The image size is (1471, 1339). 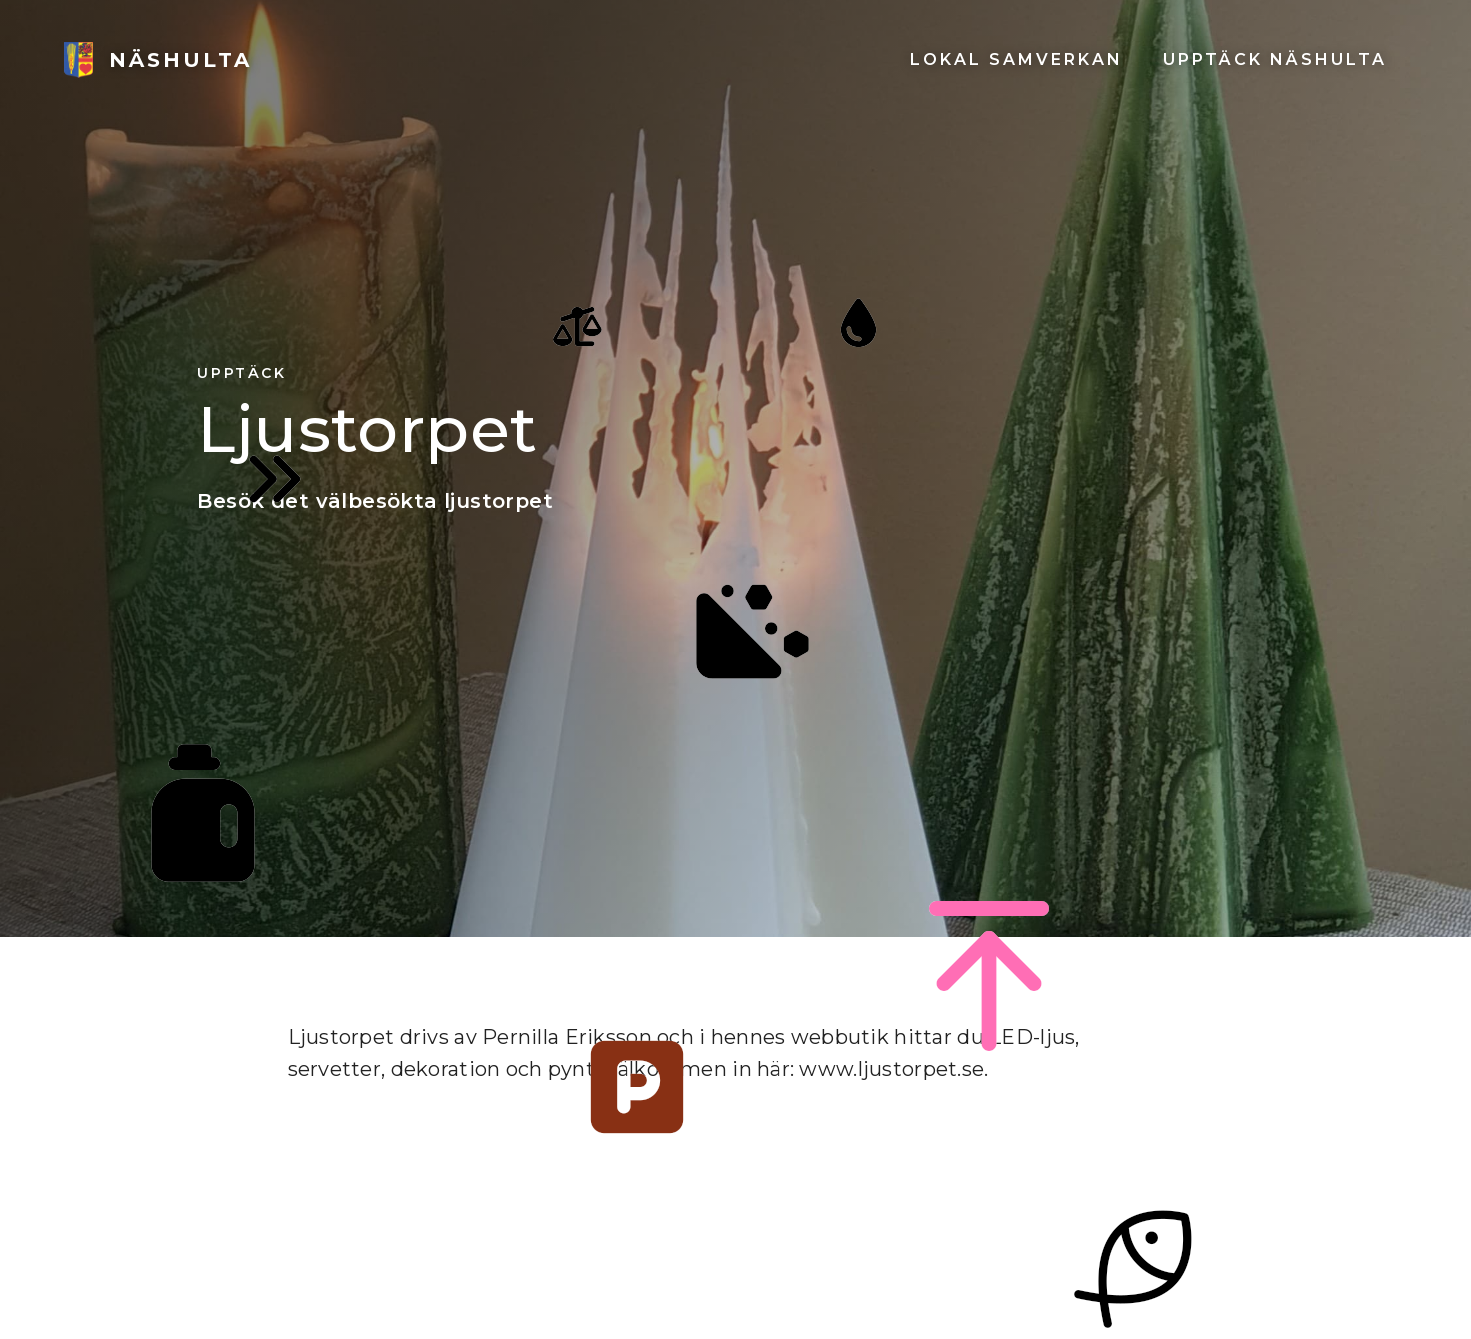 I want to click on laundry or cleaning product category, so click(x=203, y=813).